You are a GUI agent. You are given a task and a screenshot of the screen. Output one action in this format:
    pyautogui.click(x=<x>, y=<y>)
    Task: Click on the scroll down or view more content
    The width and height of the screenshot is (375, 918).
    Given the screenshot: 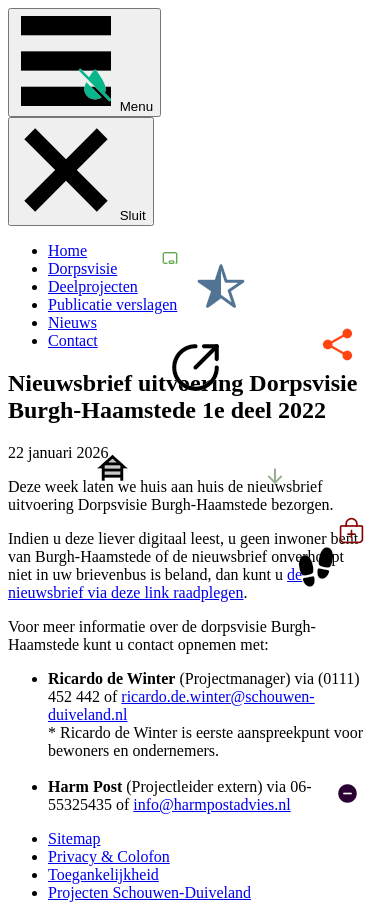 What is the action you would take?
    pyautogui.click(x=275, y=476)
    